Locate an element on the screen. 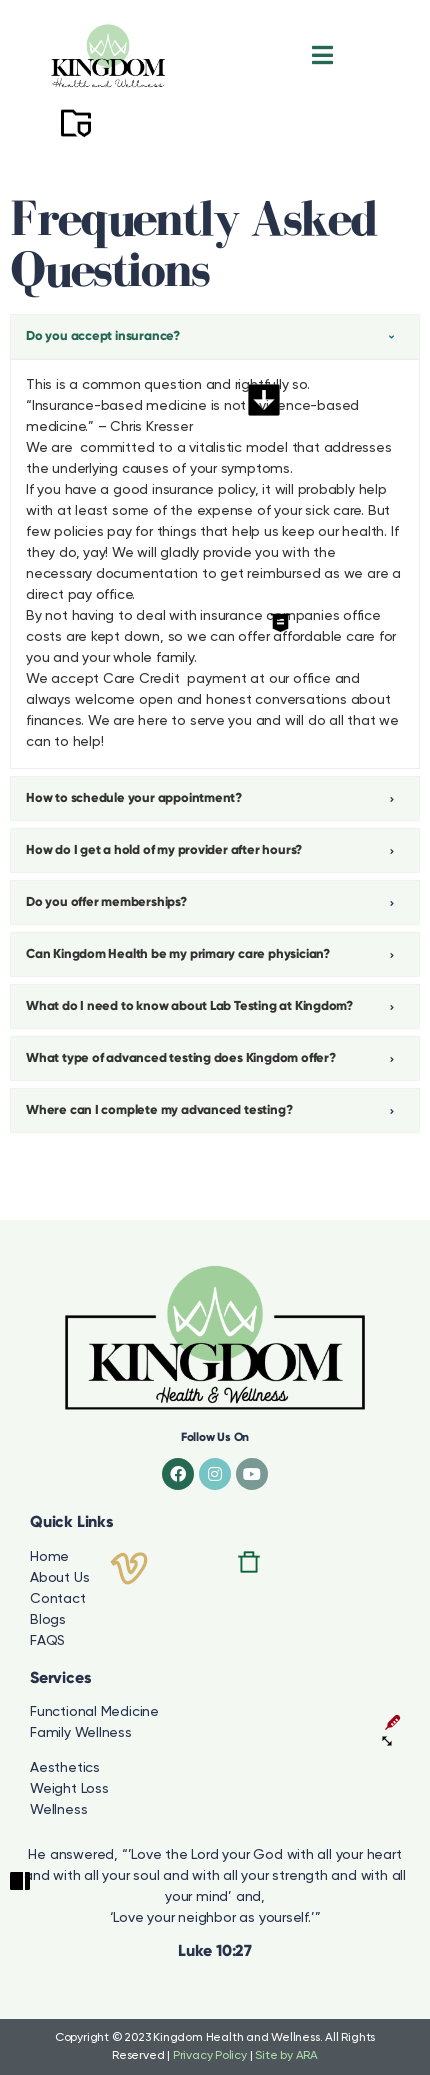 The image size is (430, 2075). honor badge or achievement indicator is located at coordinates (280, 622).